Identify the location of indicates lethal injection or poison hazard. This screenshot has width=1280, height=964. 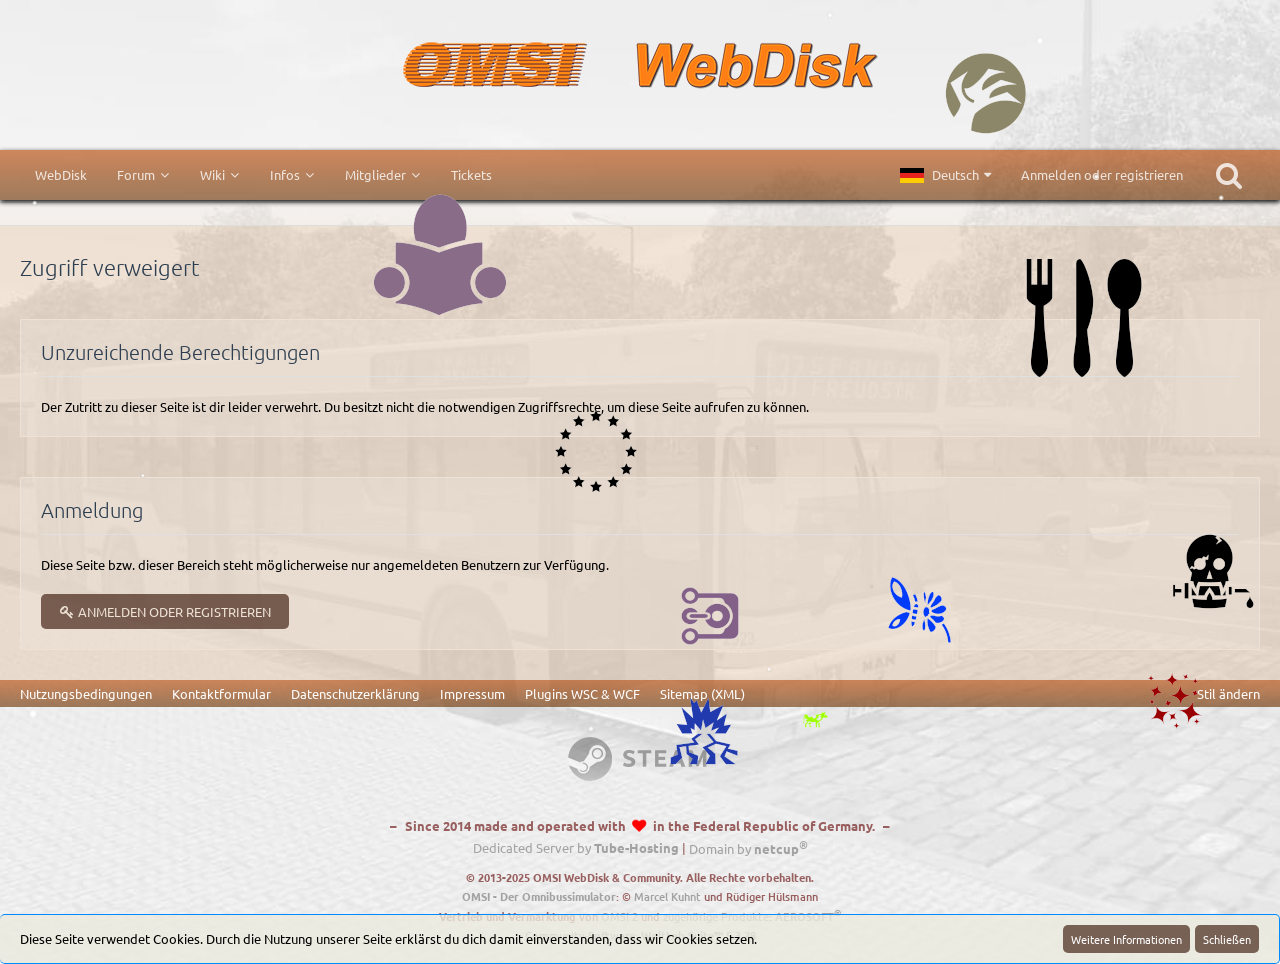
(1211, 571).